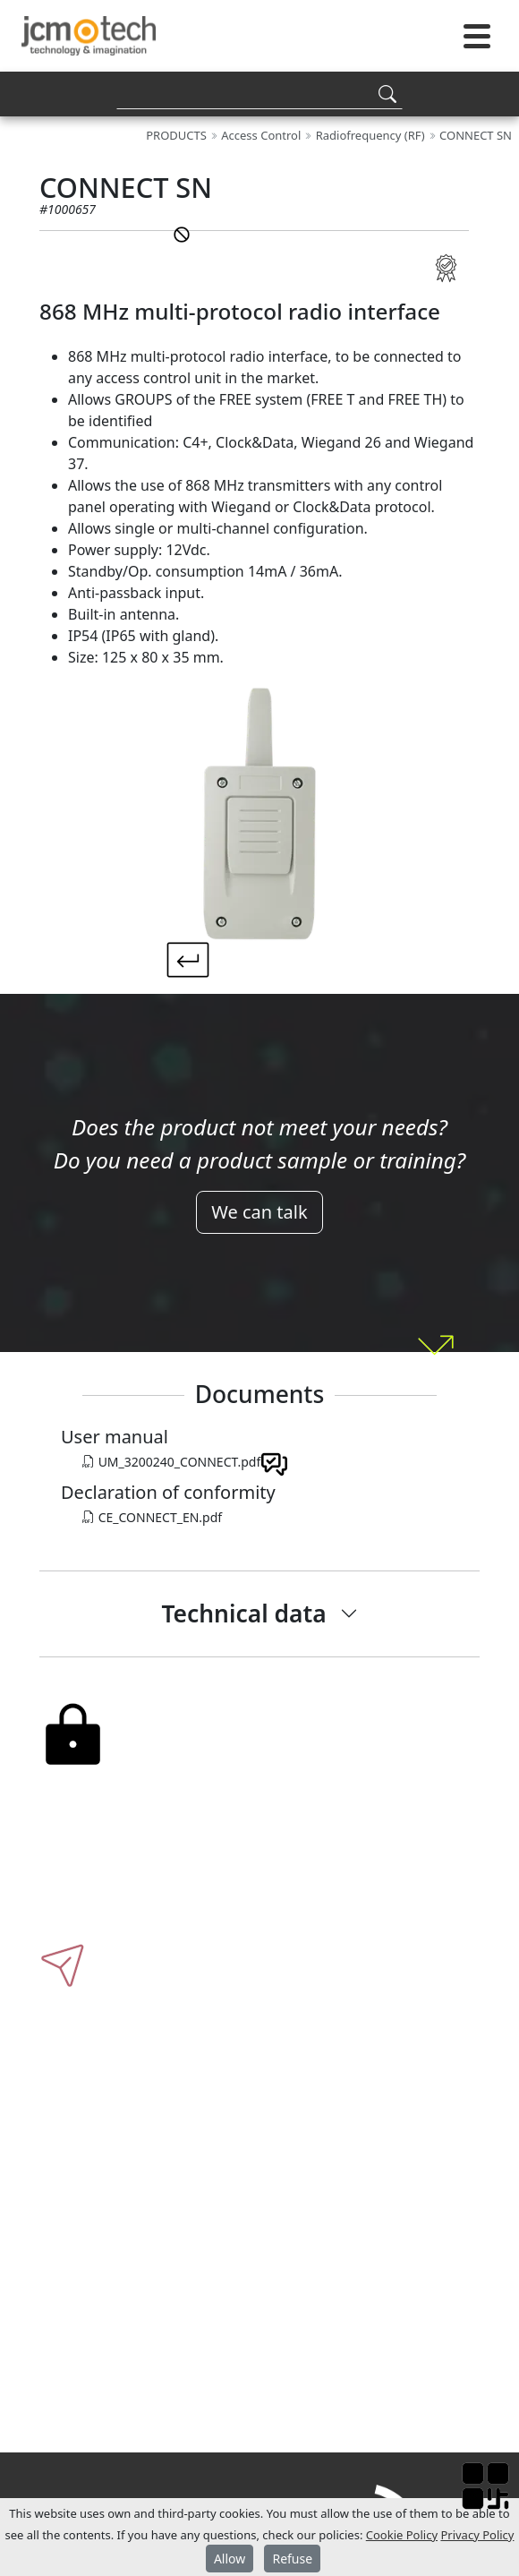 The width and height of the screenshot is (519, 2576). Describe the element at coordinates (485, 2486) in the screenshot. I see `scan or generate a qr code` at that location.